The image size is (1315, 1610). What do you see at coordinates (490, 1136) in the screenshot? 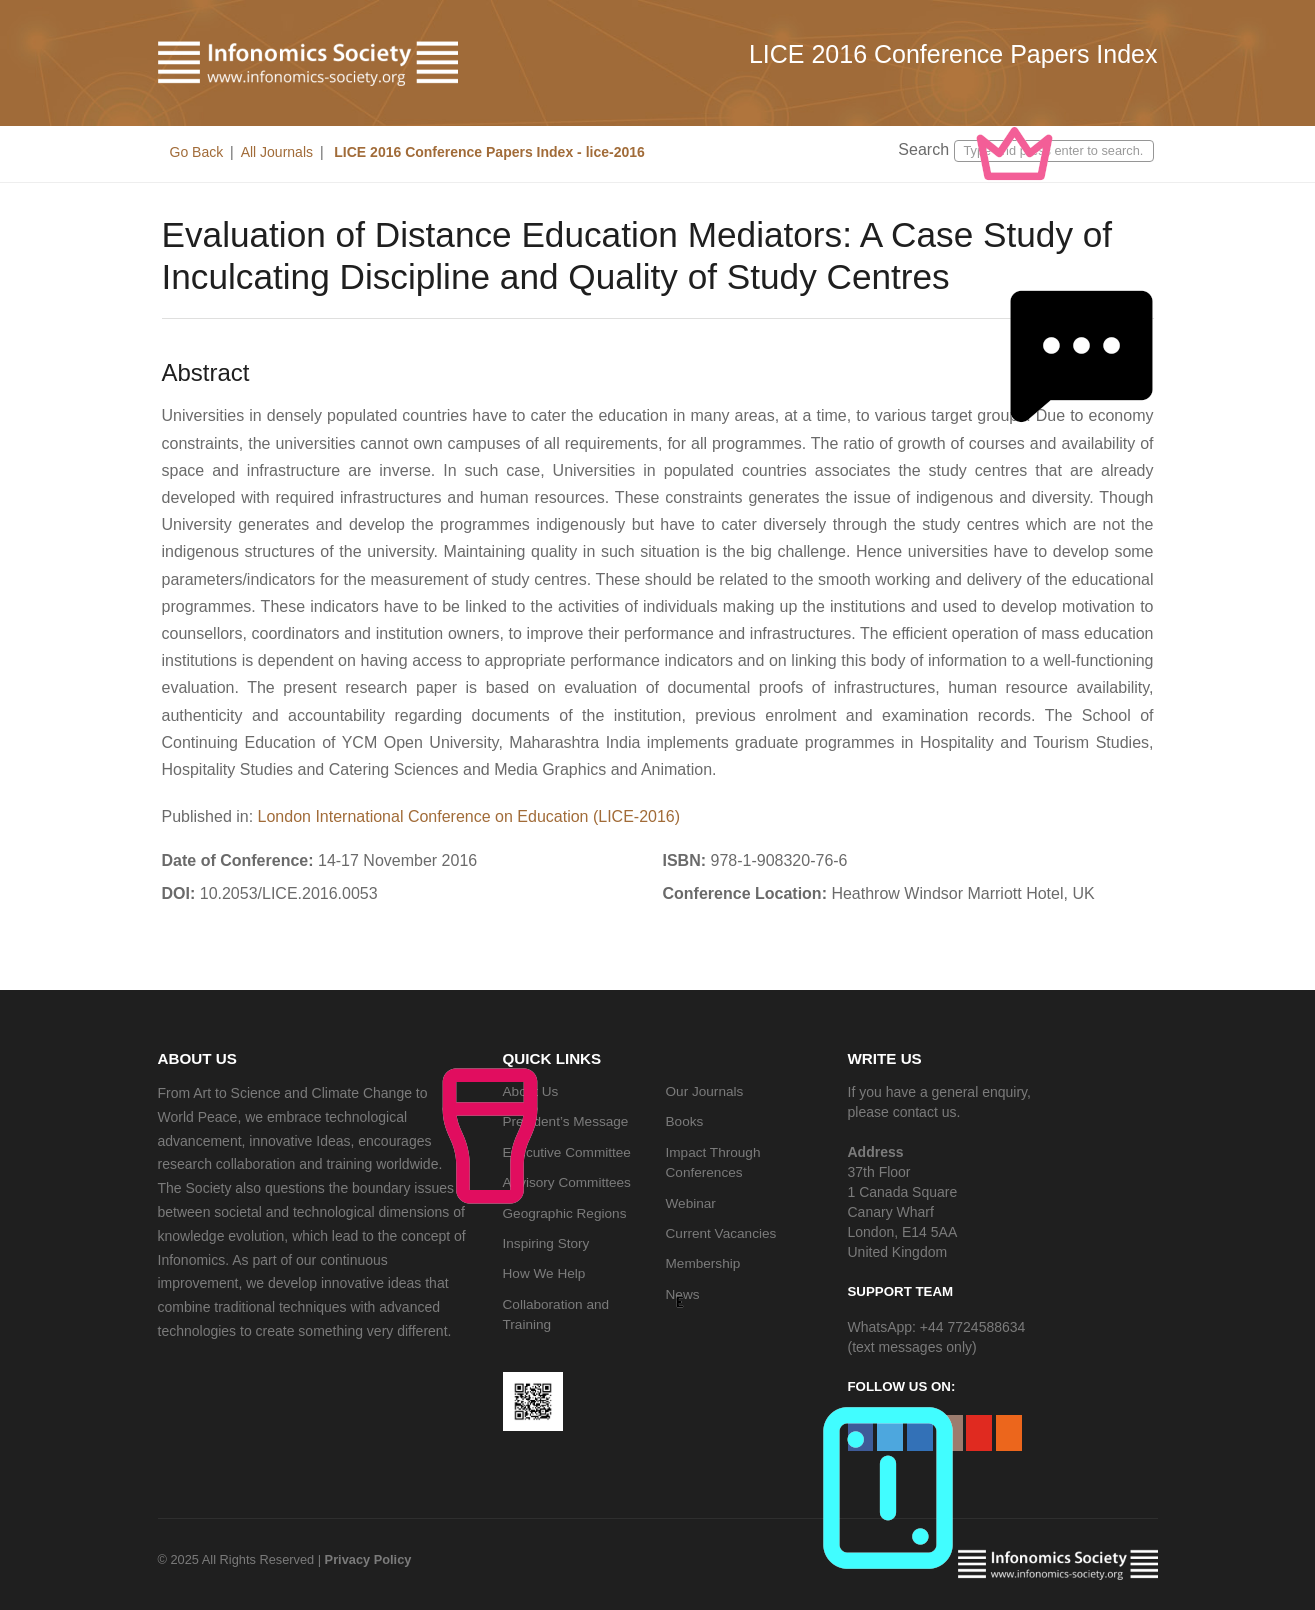
I see `browse nearby bars or pubs` at bounding box center [490, 1136].